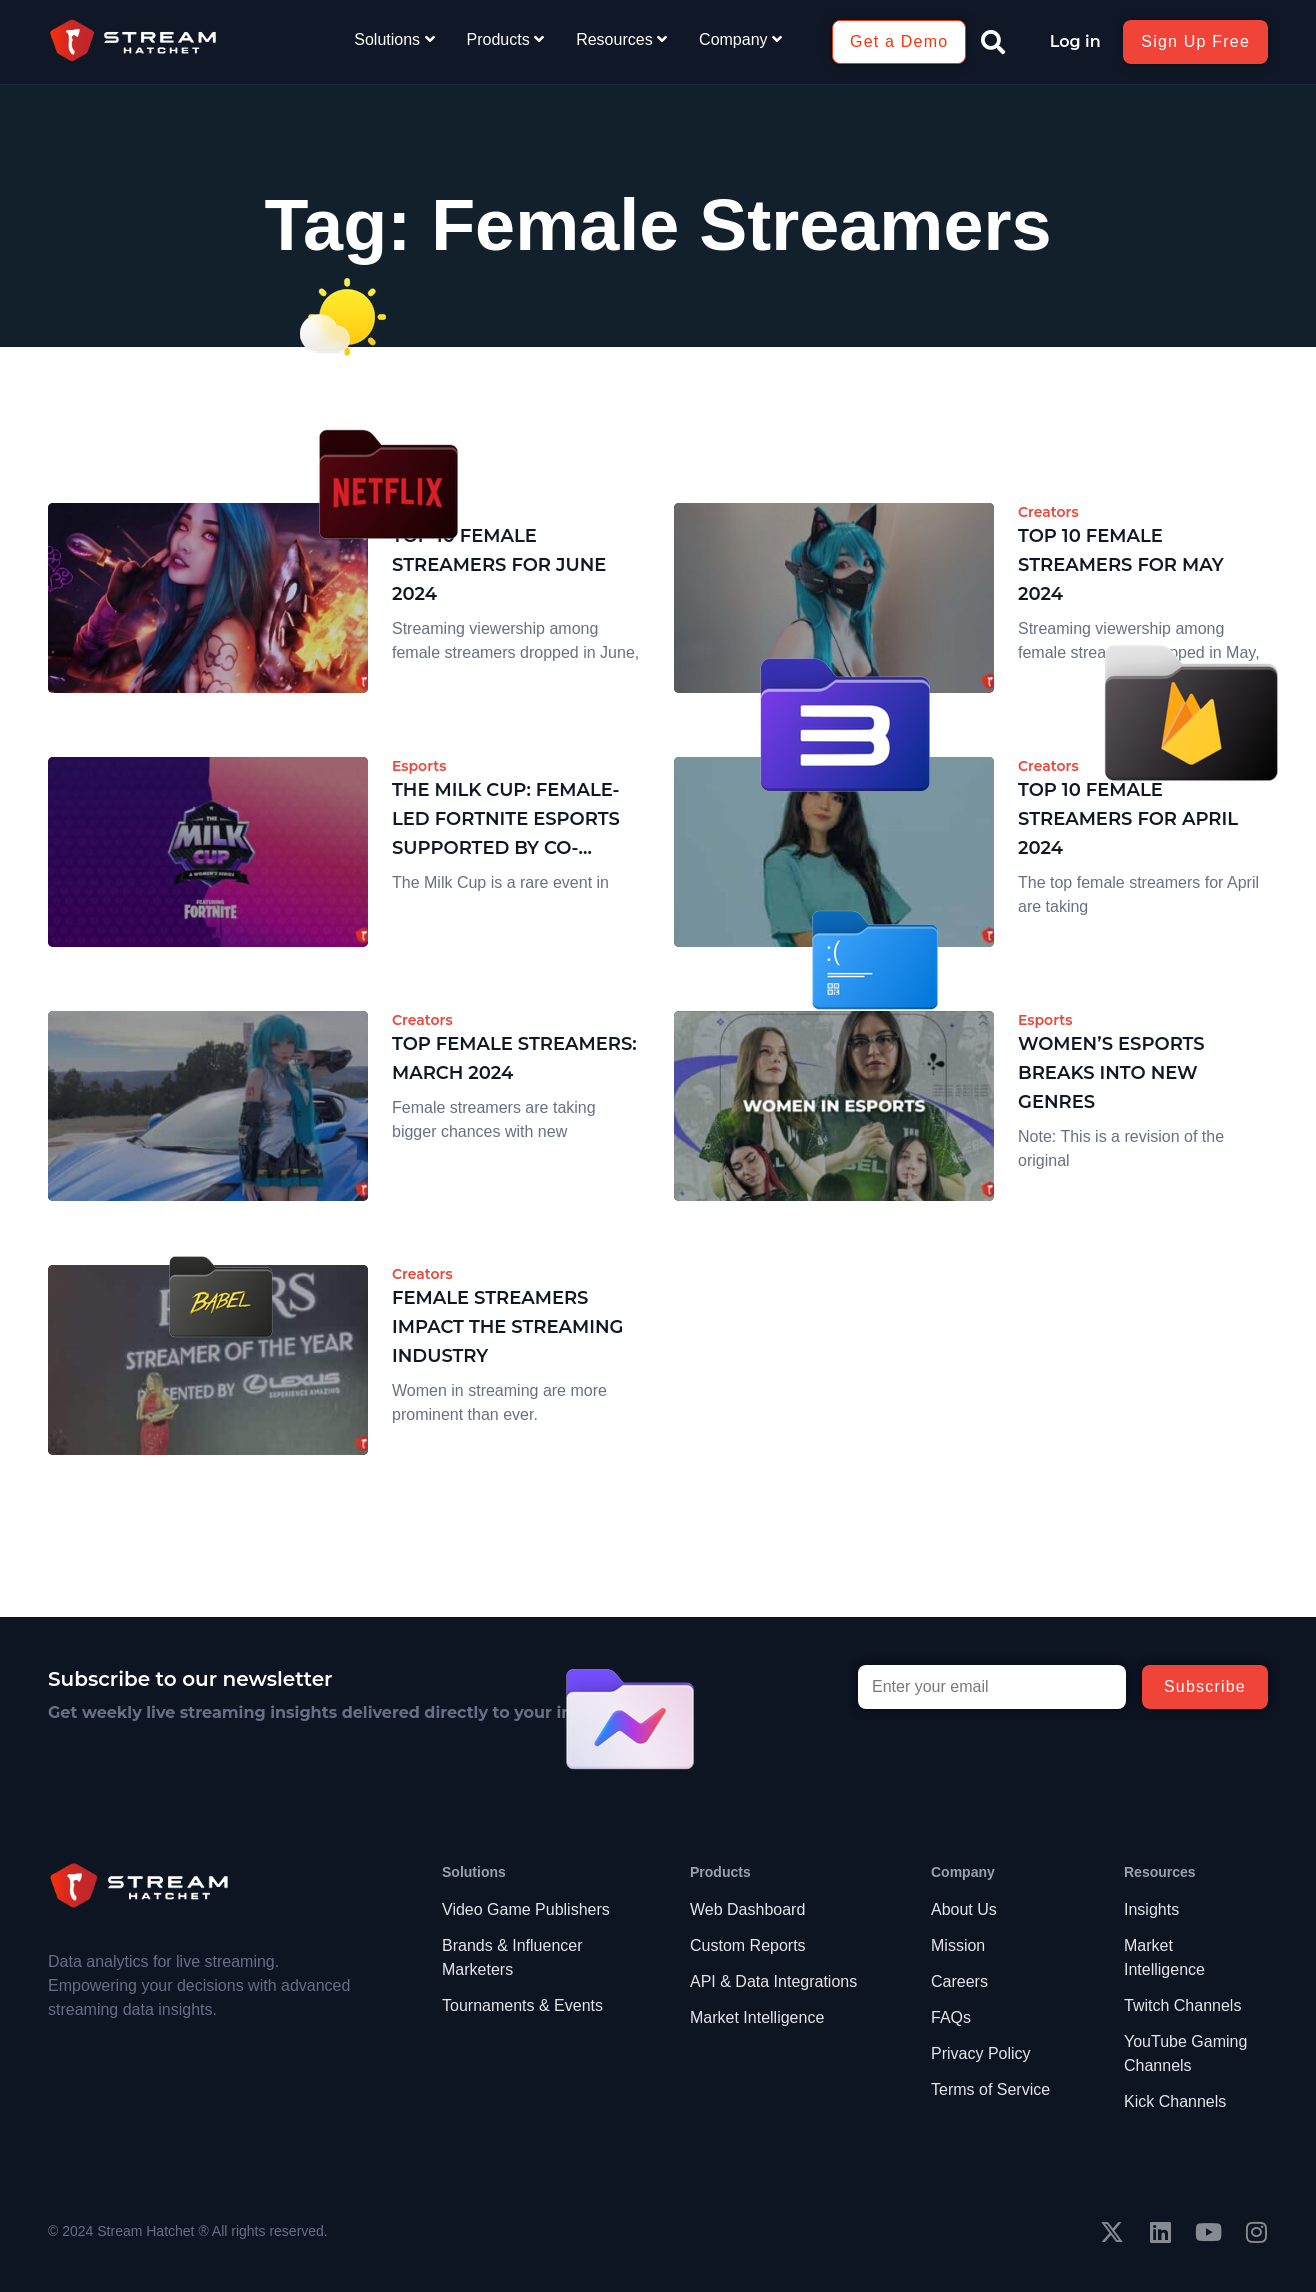 This screenshot has height=2292, width=1316. I want to click on folder containing system crash logs or error reports, so click(874, 963).